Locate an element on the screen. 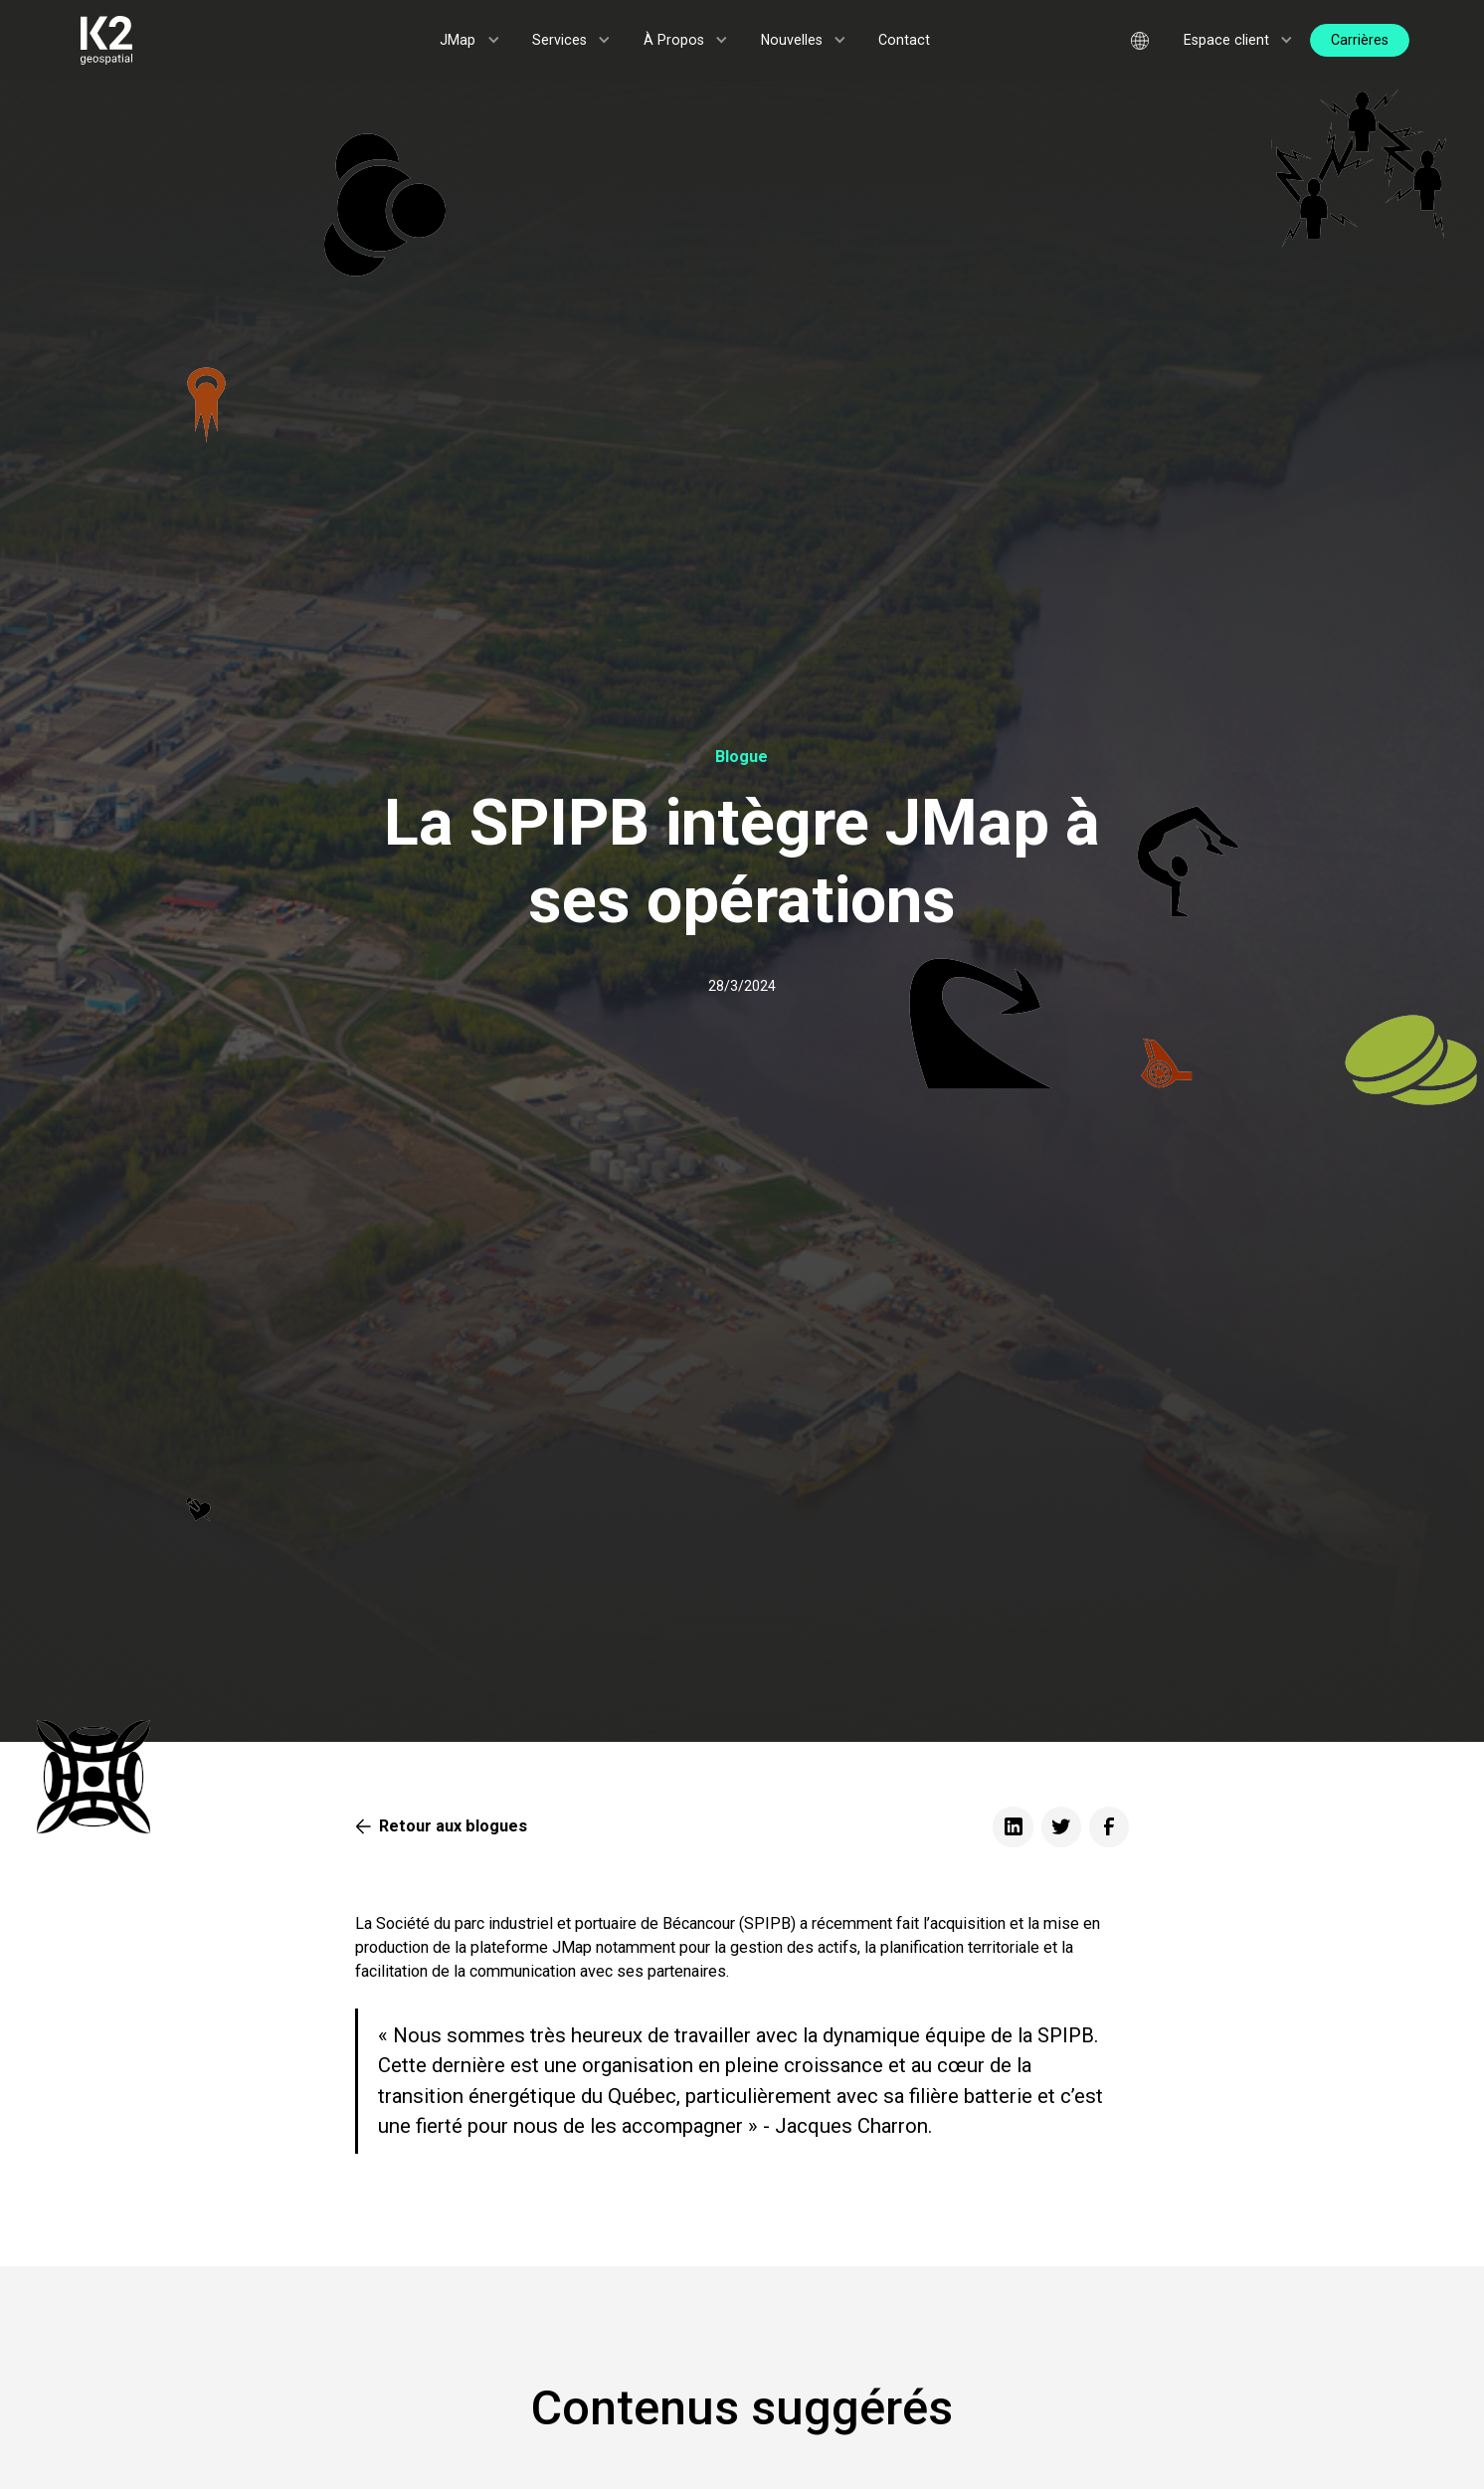 This screenshot has width=1484, height=2489. decorative geometric pattern or ornamental design element is located at coordinates (93, 1777).